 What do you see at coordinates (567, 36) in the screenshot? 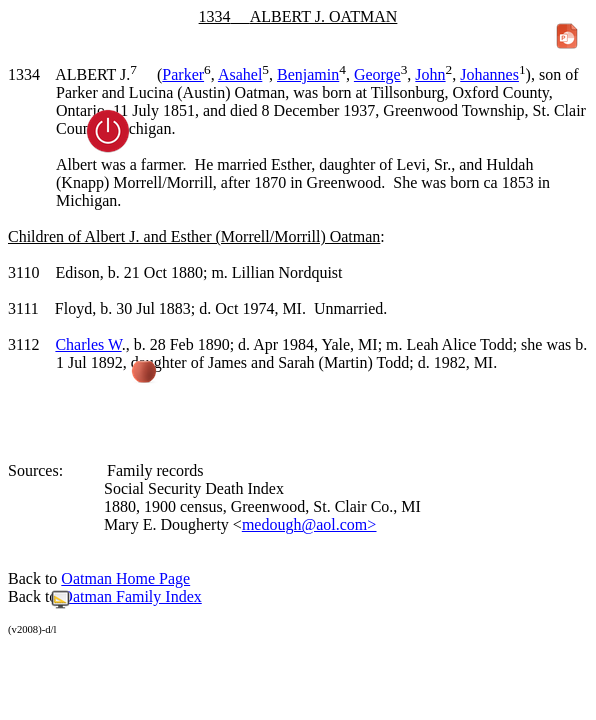
I see `a microsoft powerpoint file` at bounding box center [567, 36].